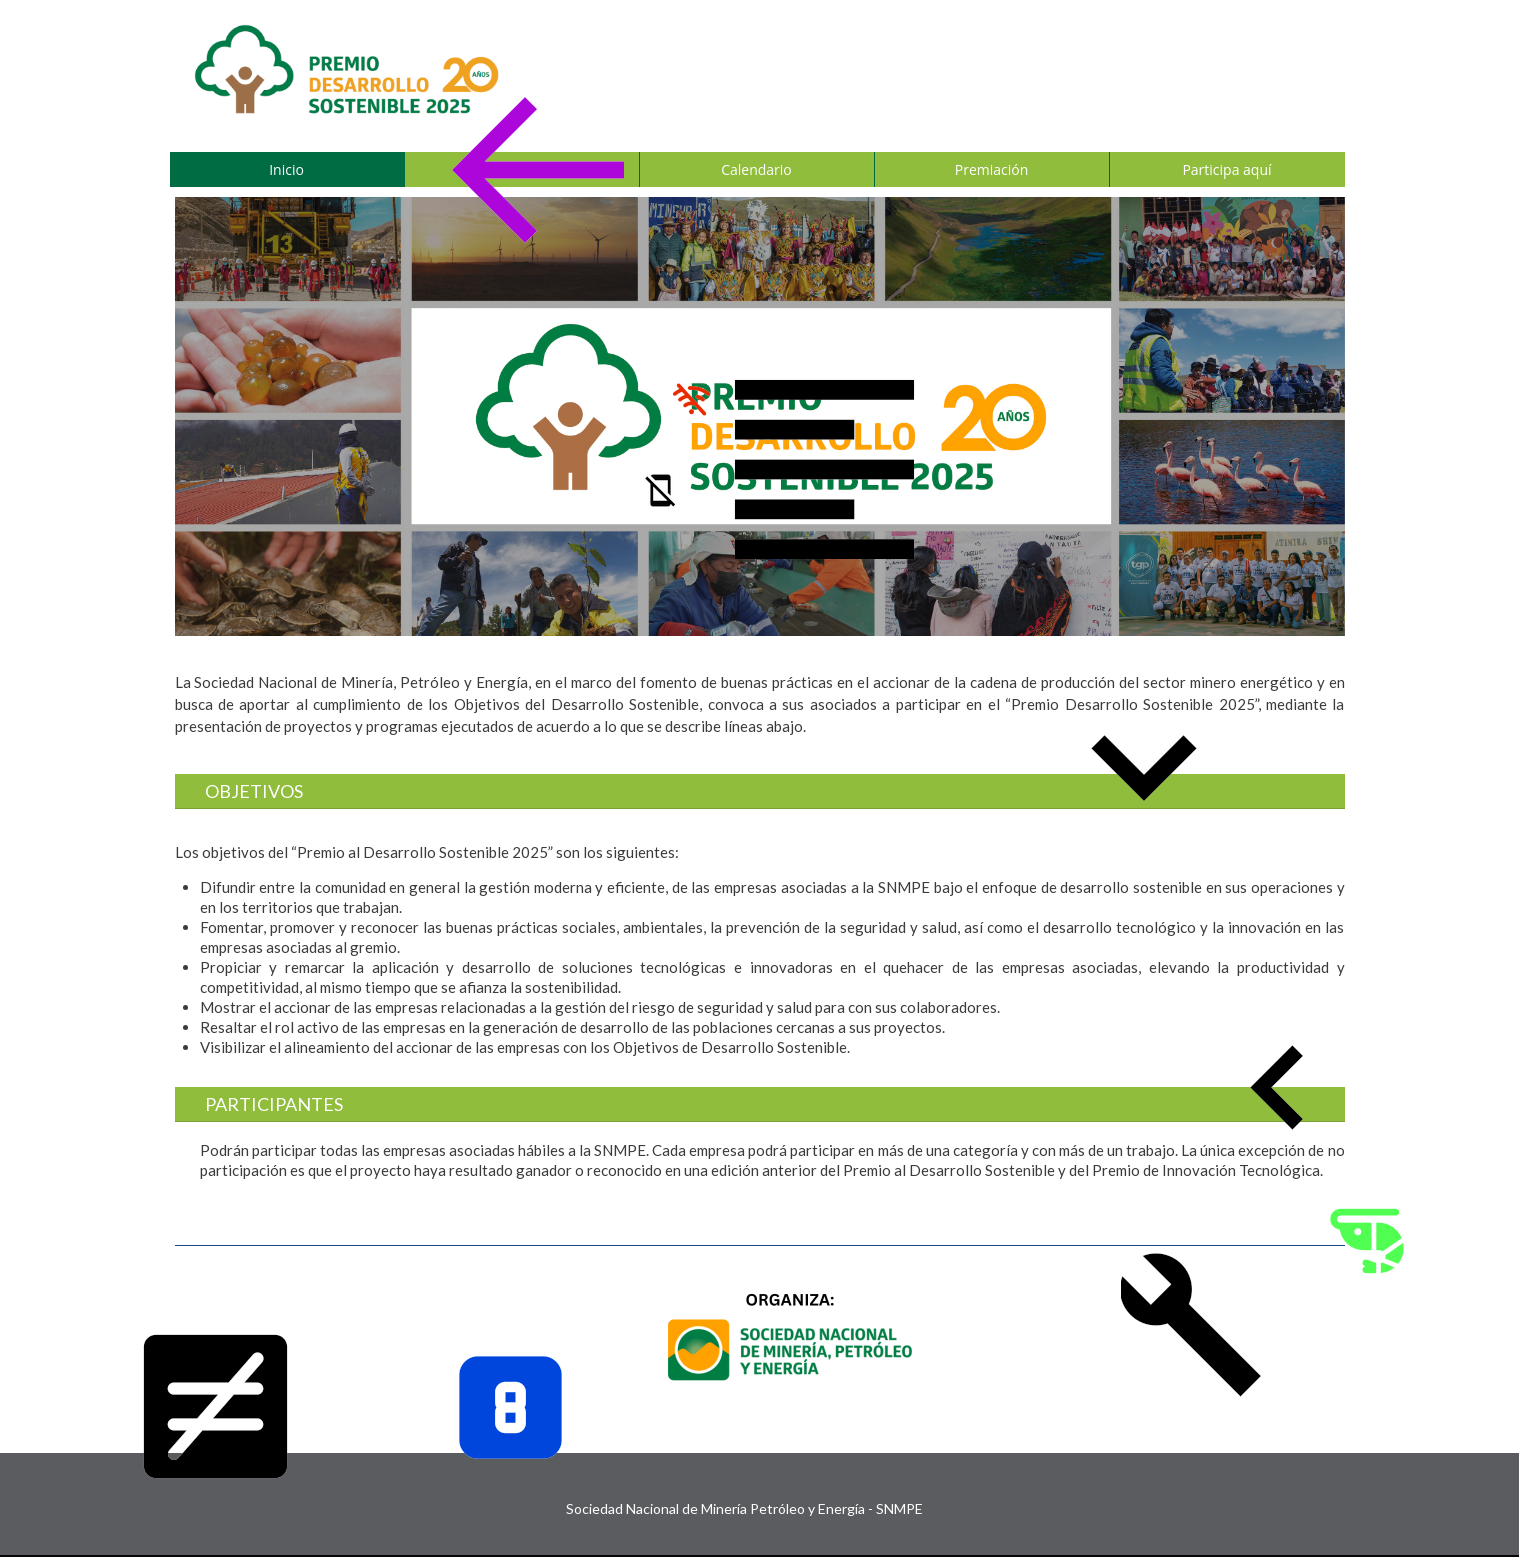 This screenshot has height=1557, width=1519. I want to click on expand a dropdown menu, so click(1144, 767).